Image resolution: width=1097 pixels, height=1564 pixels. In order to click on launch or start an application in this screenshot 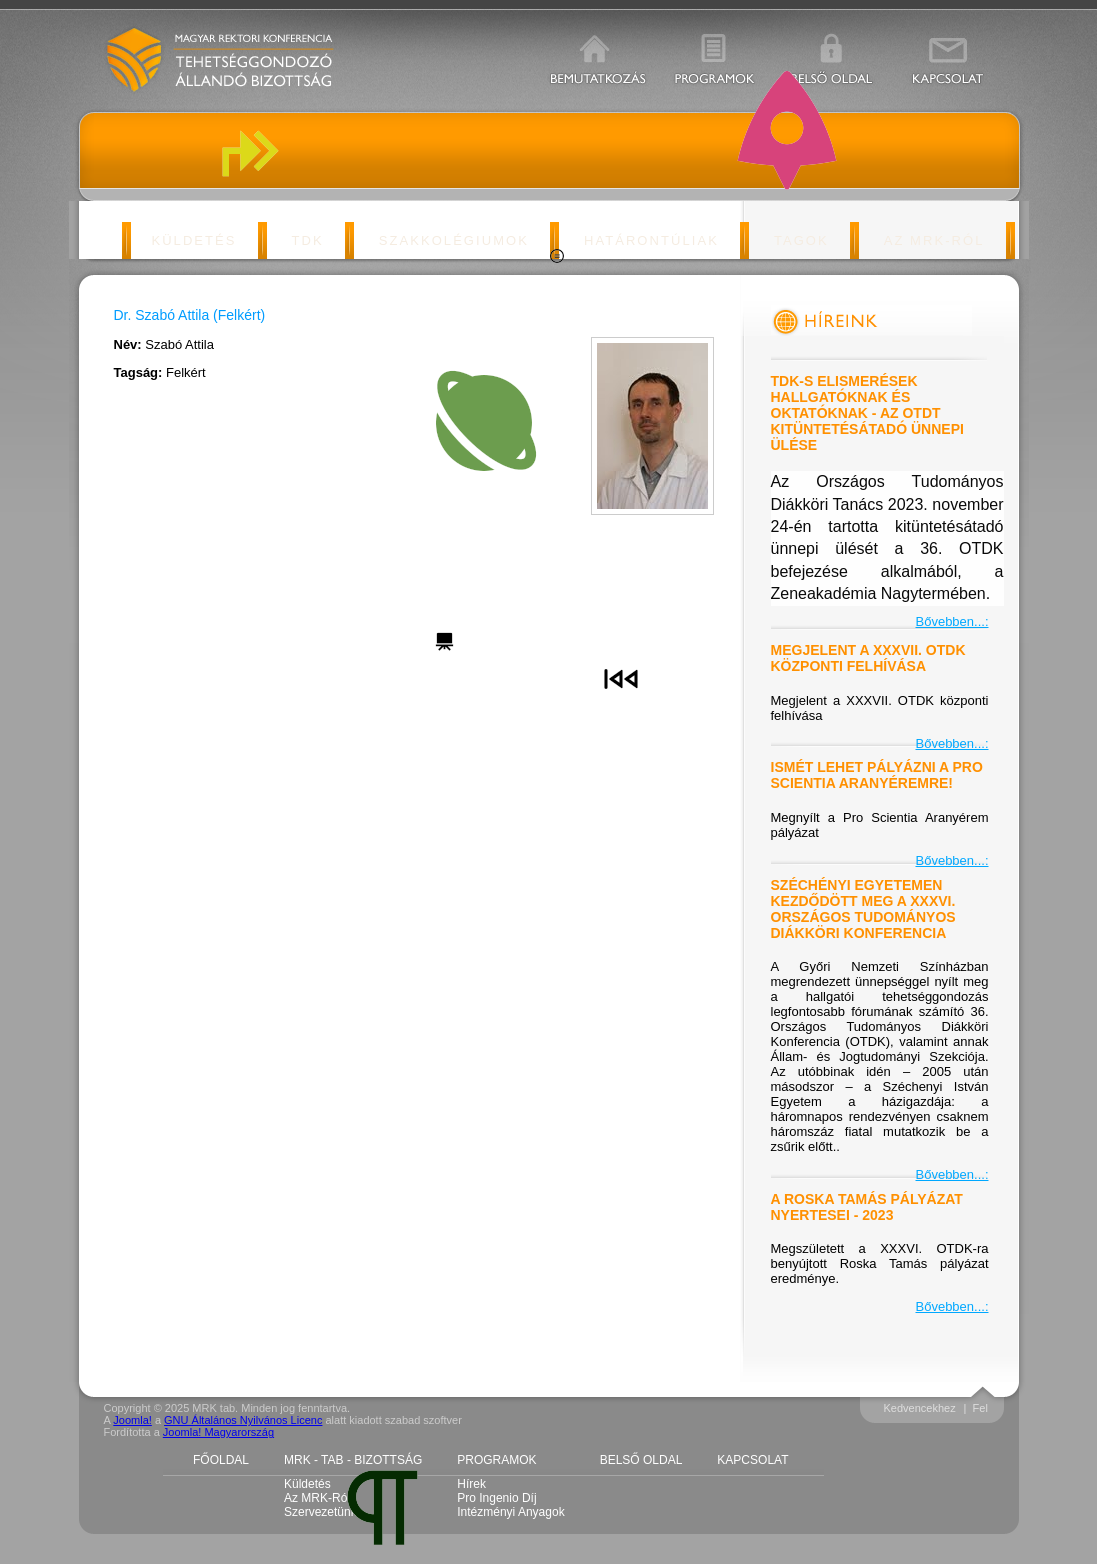, I will do `click(787, 128)`.